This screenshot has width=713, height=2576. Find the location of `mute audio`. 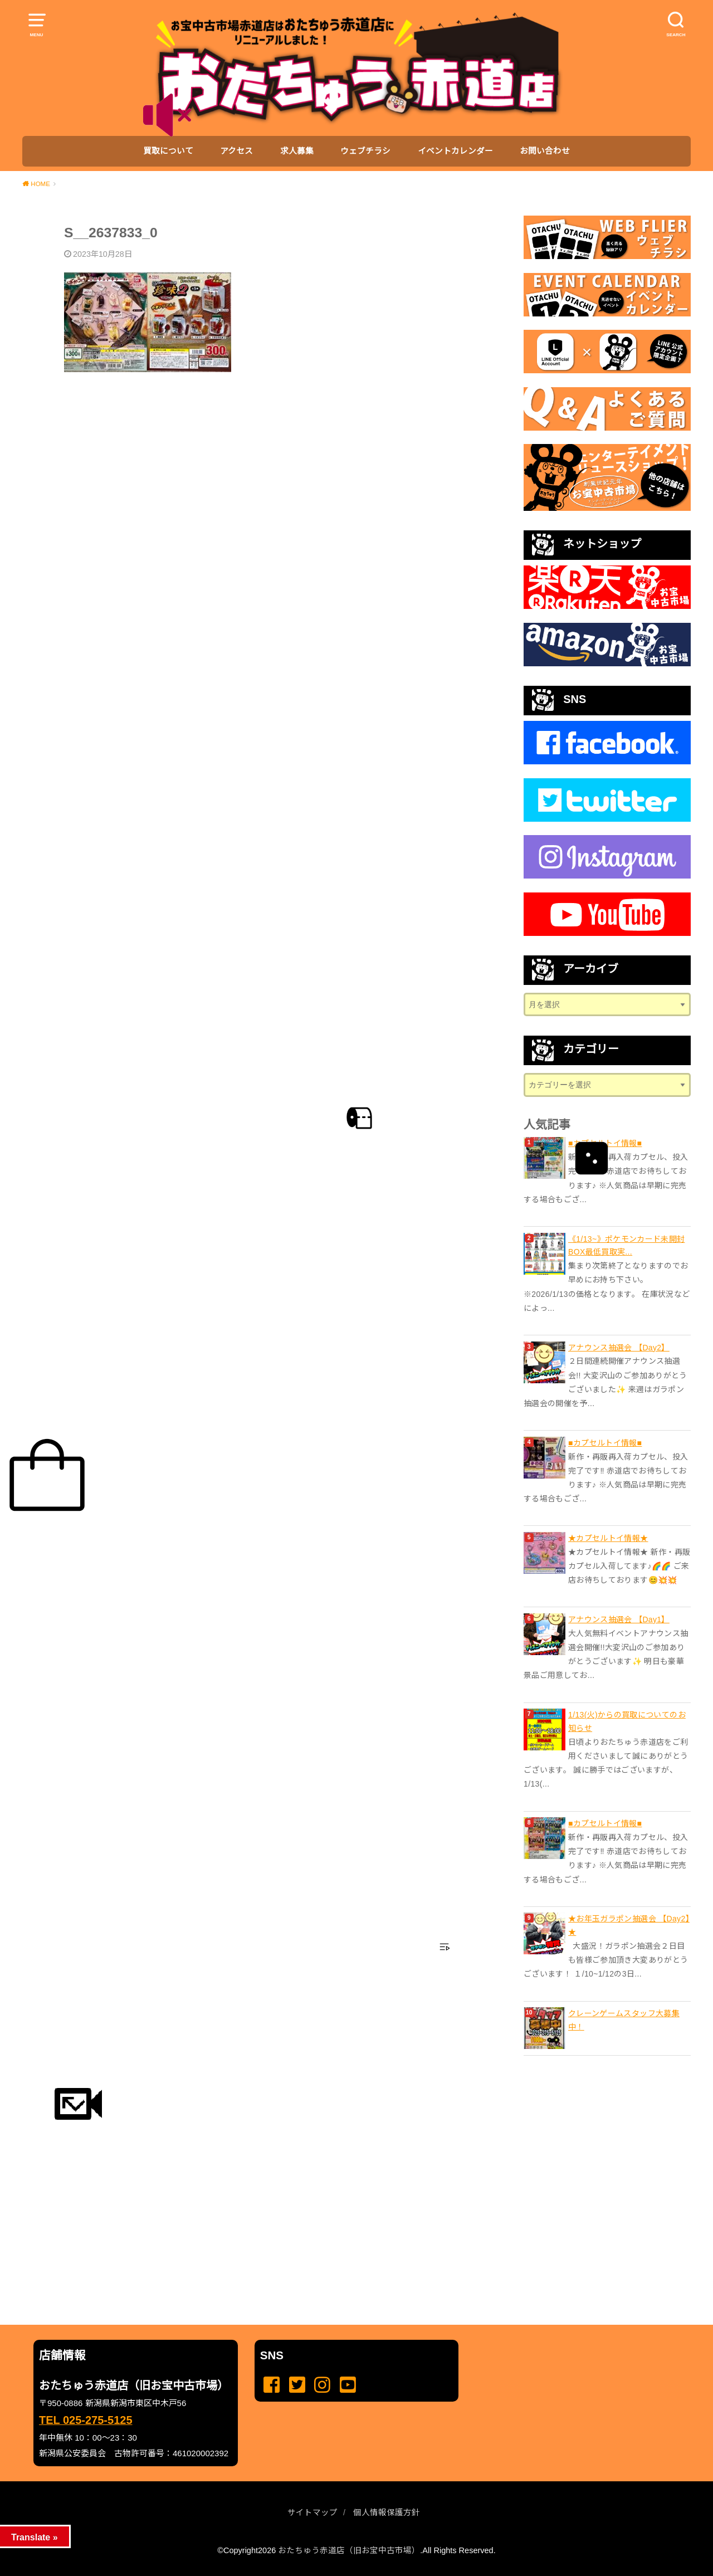

mute audio is located at coordinates (166, 115).